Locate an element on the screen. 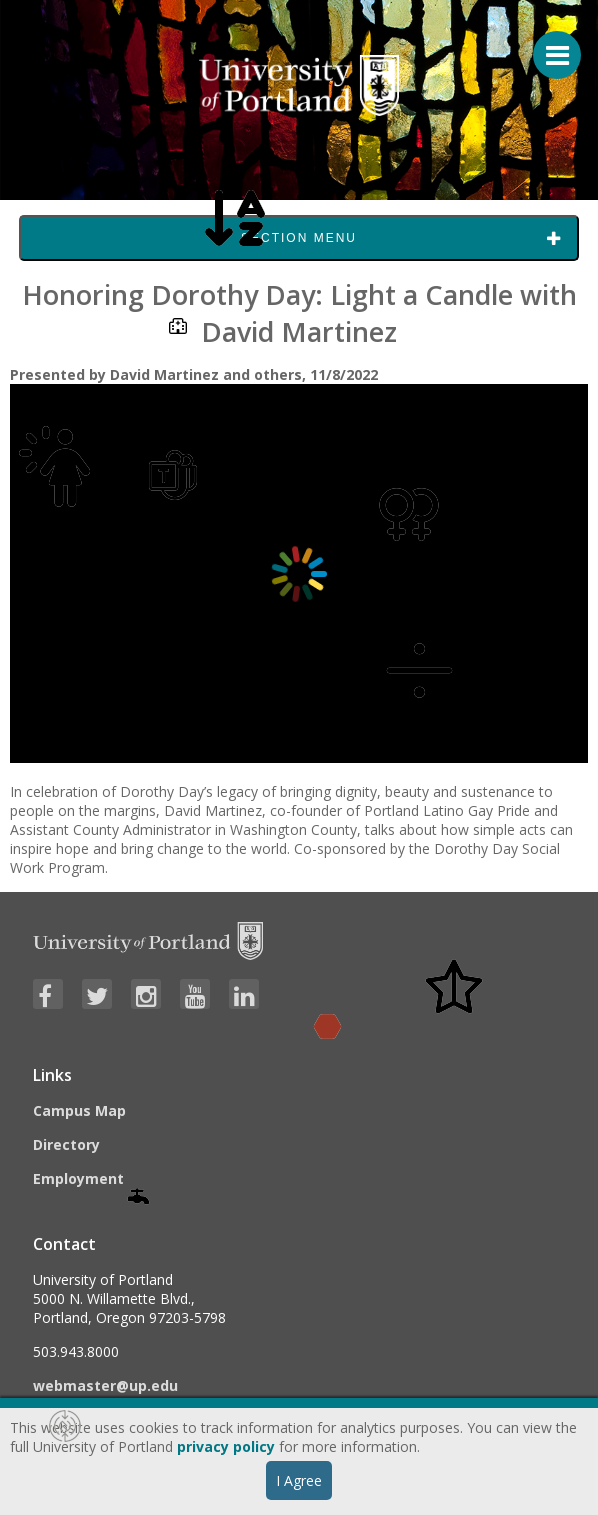  hexagonal shape indicator or geometric element is located at coordinates (327, 1026).